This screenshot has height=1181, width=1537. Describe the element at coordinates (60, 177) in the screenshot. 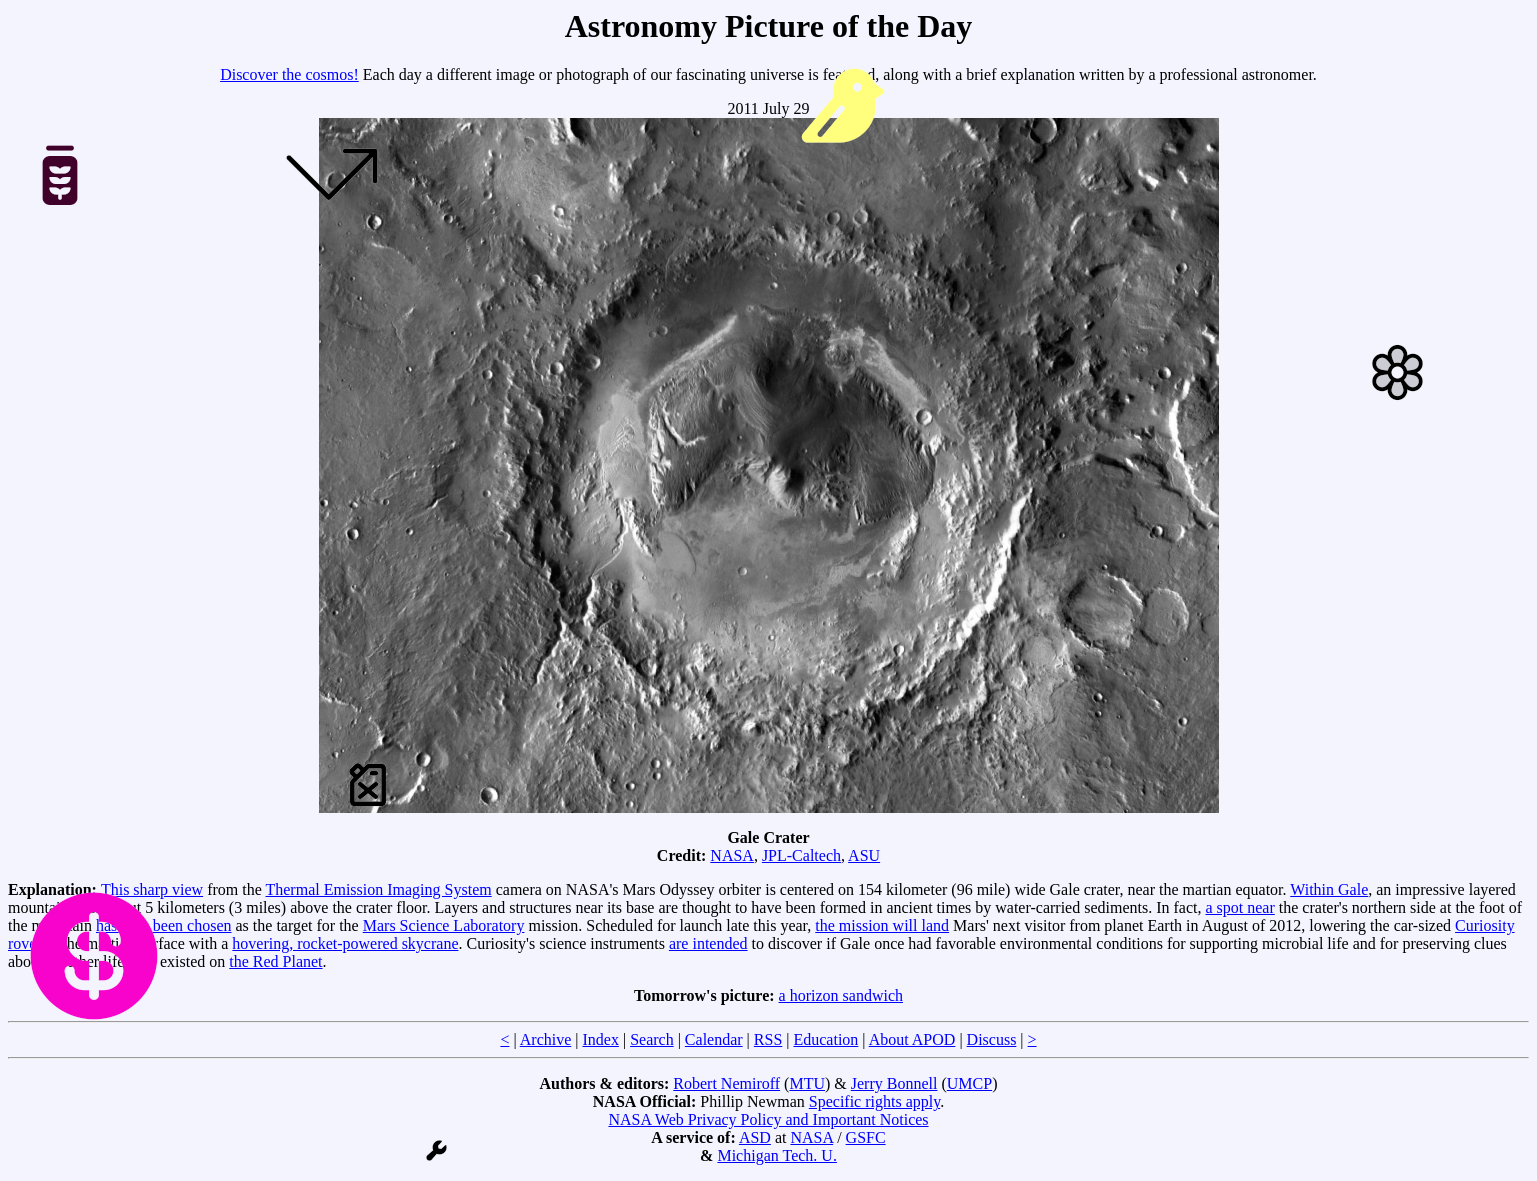

I see `view stored grain or wheat inventory` at that location.